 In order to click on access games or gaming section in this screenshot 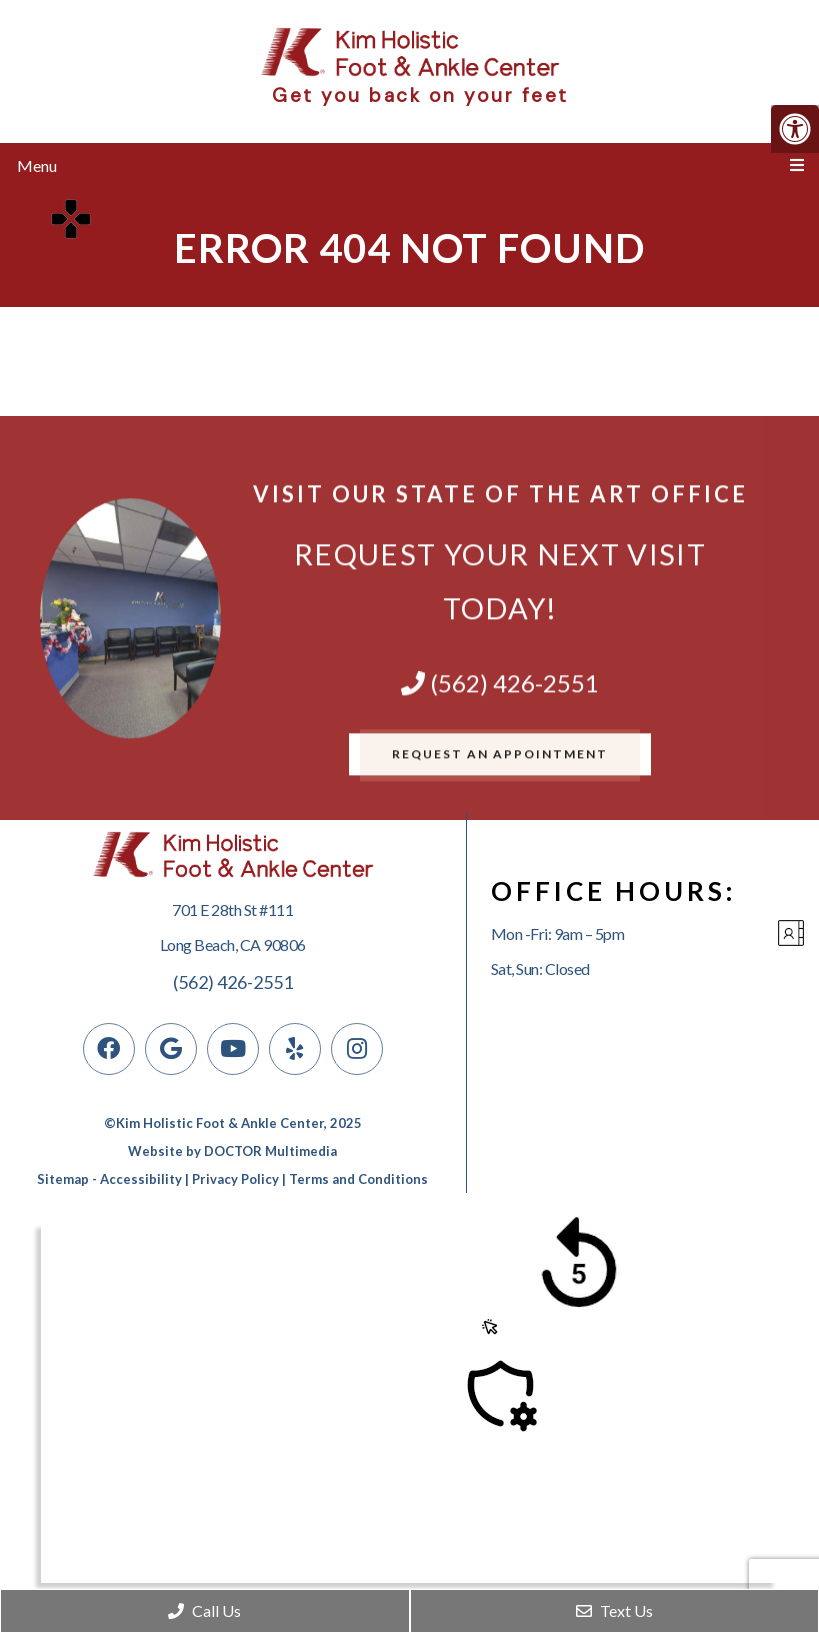, I will do `click(71, 219)`.